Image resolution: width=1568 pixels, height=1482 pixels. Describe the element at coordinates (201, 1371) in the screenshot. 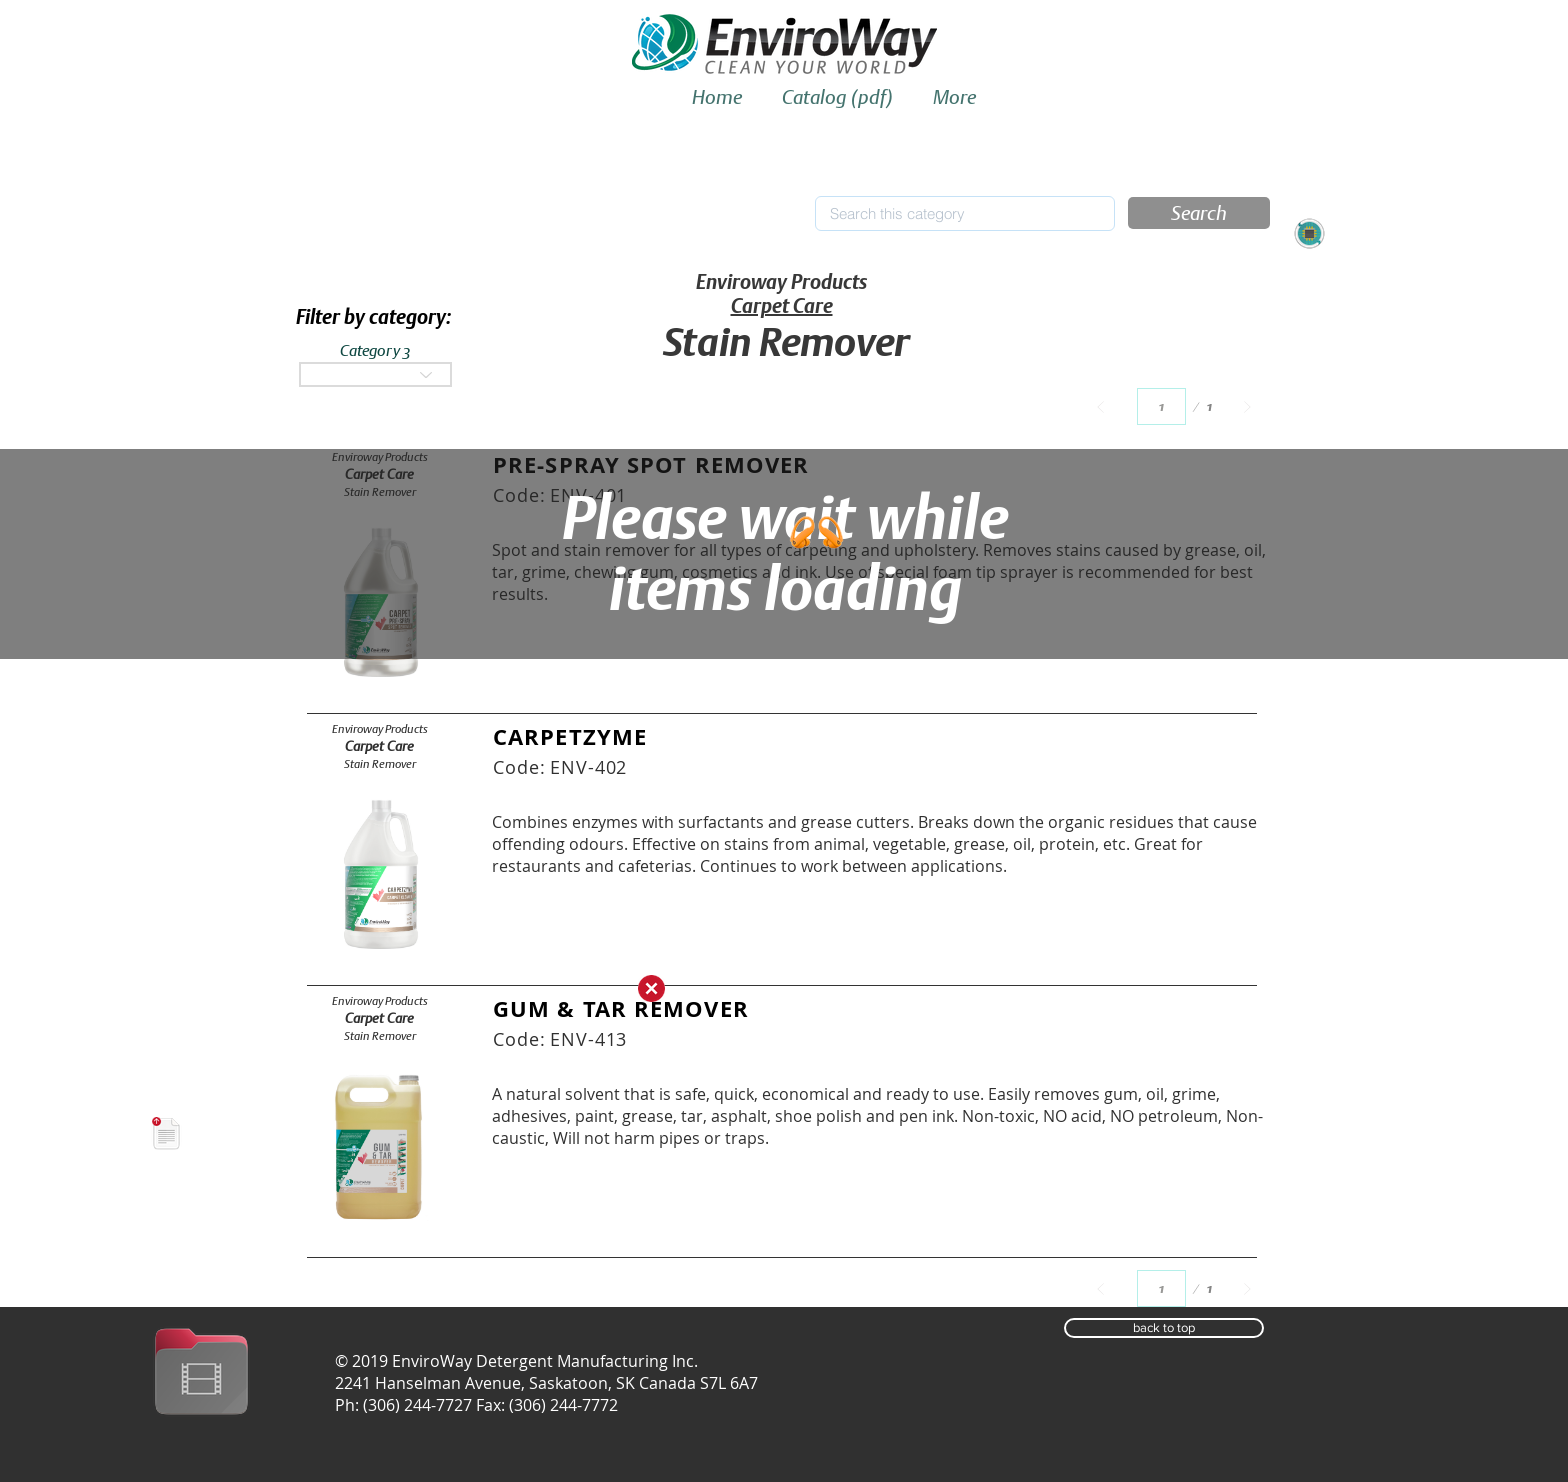

I see `open videos folder` at that location.